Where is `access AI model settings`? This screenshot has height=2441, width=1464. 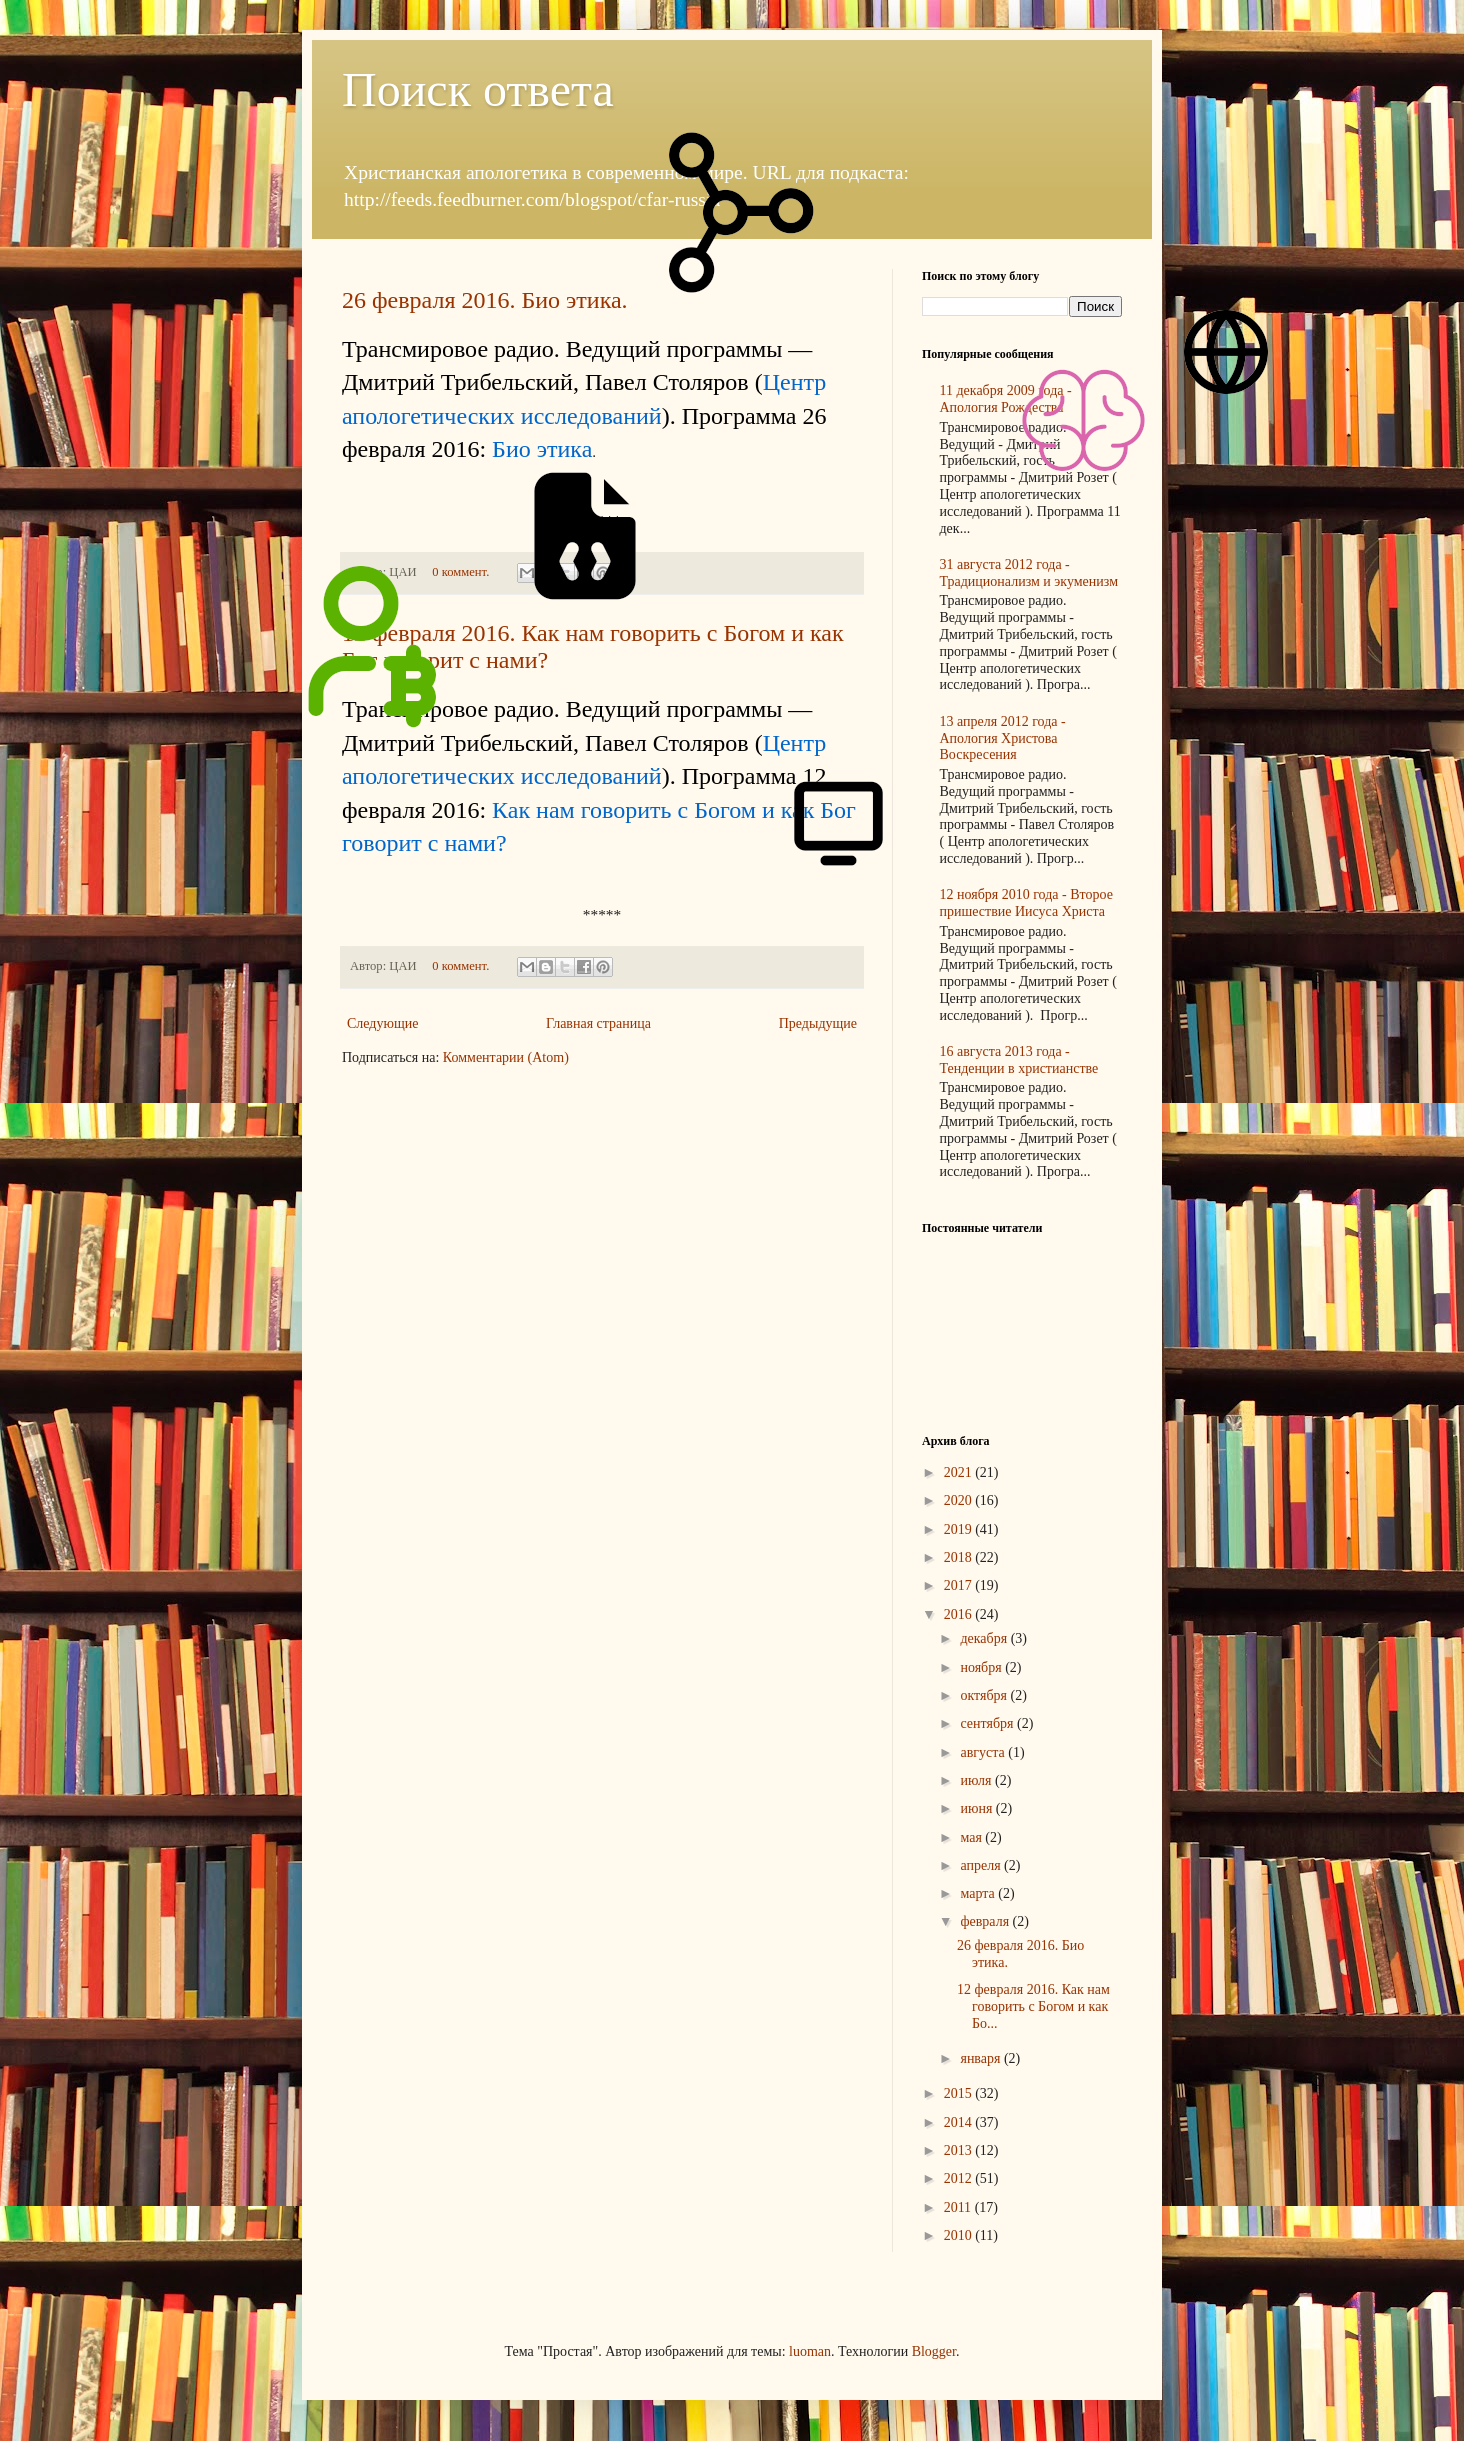
access AI model settings is located at coordinates (739, 212).